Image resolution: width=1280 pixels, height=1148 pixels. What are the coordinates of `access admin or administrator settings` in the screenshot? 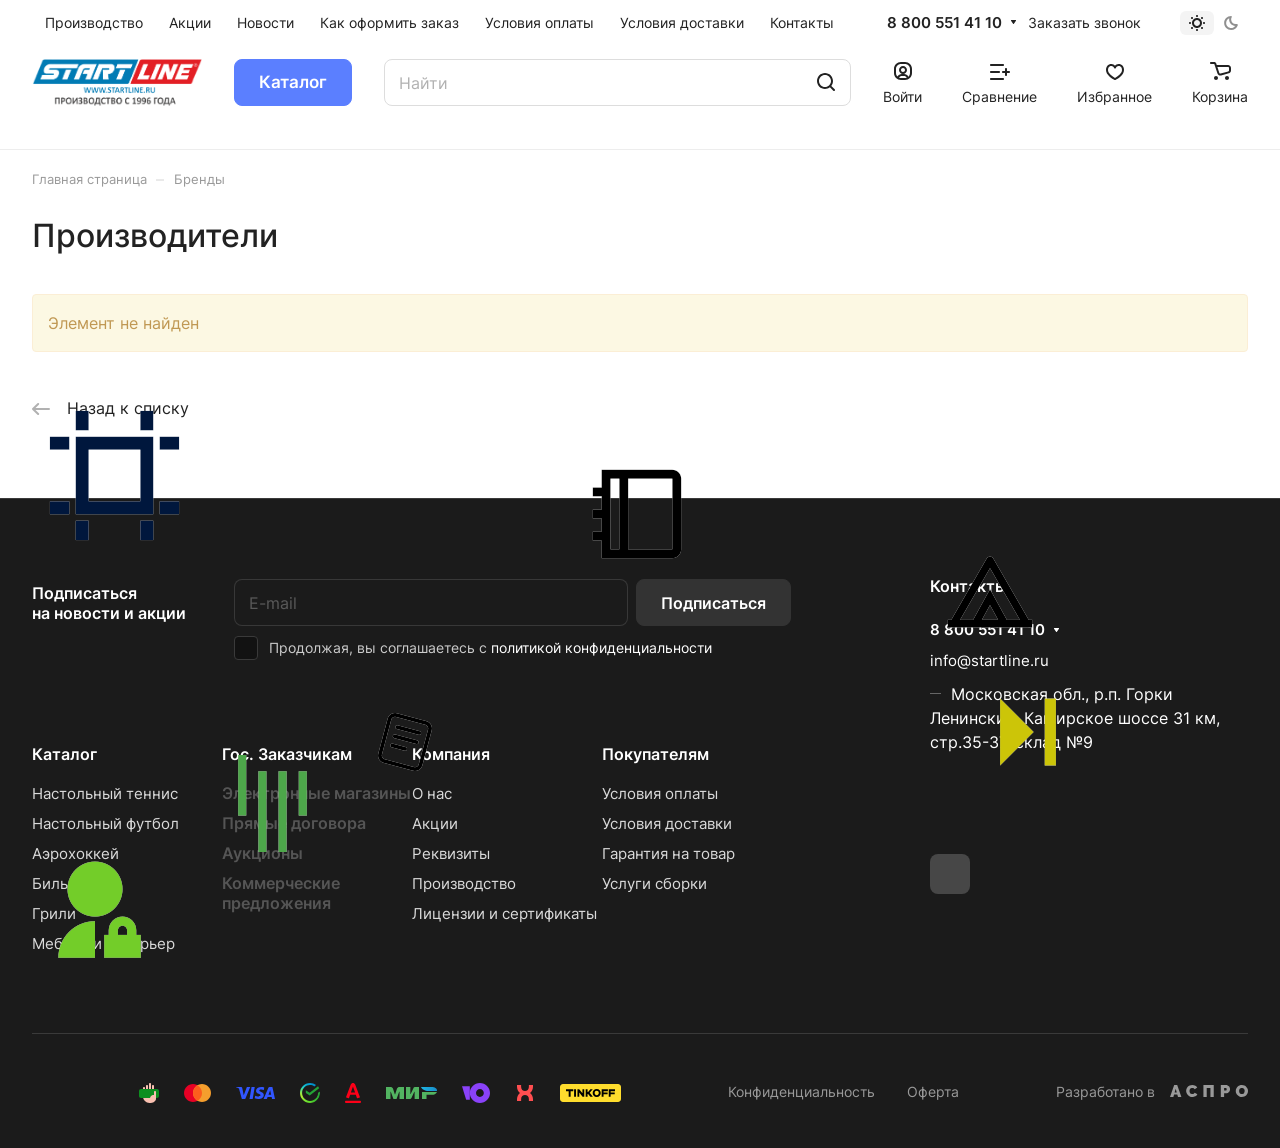 It's located at (95, 912).